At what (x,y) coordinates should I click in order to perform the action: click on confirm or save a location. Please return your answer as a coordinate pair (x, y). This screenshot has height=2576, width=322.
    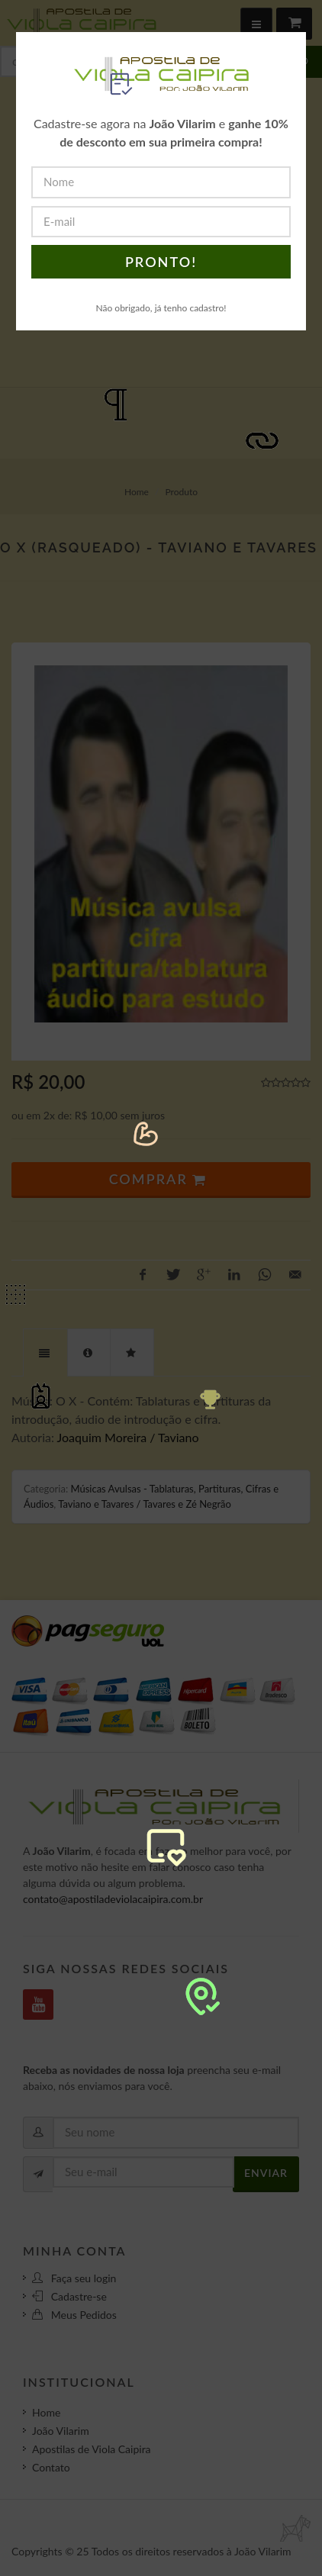
    Looking at the image, I should click on (201, 1996).